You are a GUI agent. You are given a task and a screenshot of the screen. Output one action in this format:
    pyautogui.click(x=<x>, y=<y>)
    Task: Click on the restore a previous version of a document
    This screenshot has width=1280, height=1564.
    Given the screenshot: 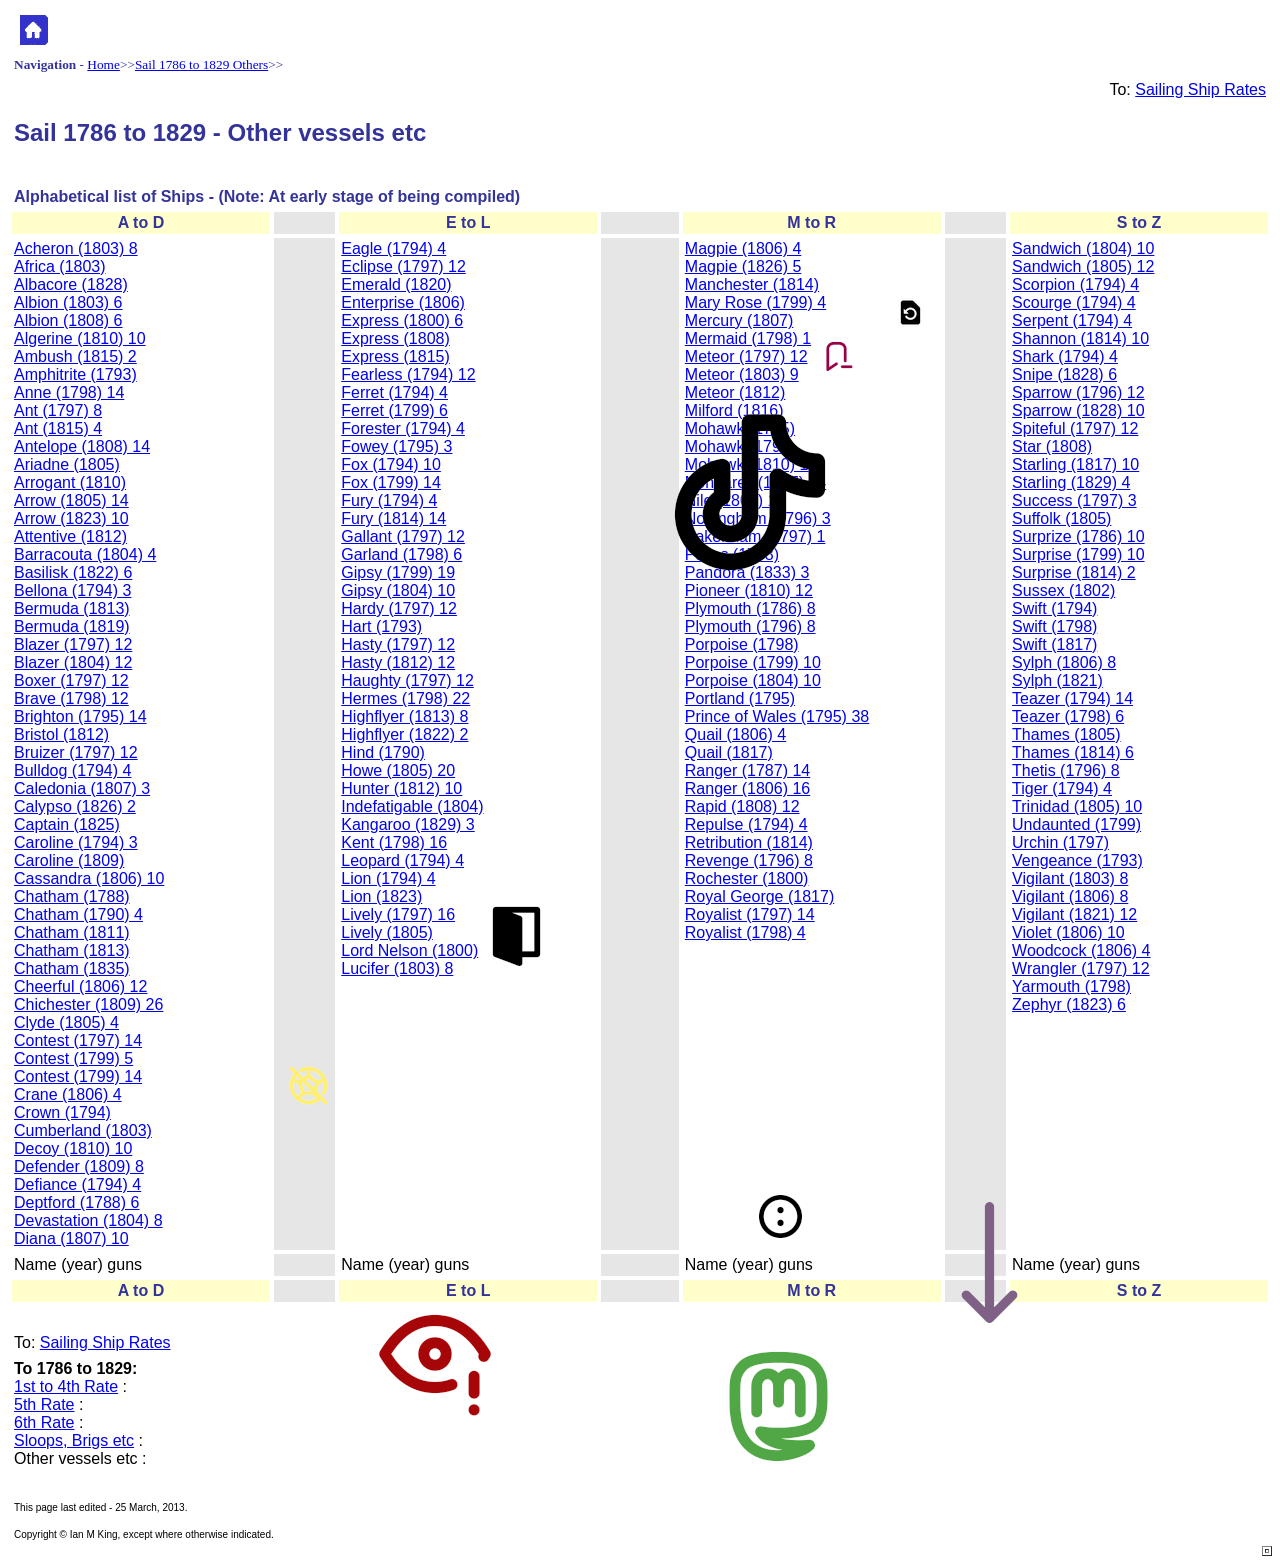 What is the action you would take?
    pyautogui.click(x=910, y=312)
    